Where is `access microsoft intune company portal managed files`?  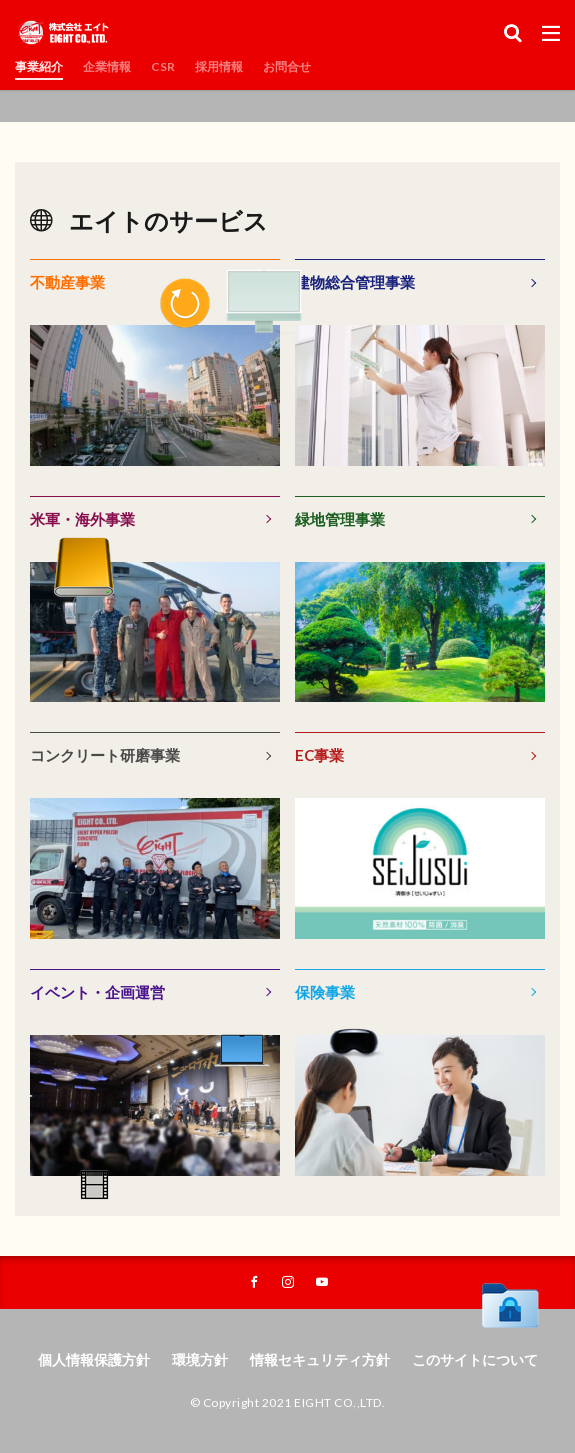
access microsoft intune company portal managed files is located at coordinates (510, 1307).